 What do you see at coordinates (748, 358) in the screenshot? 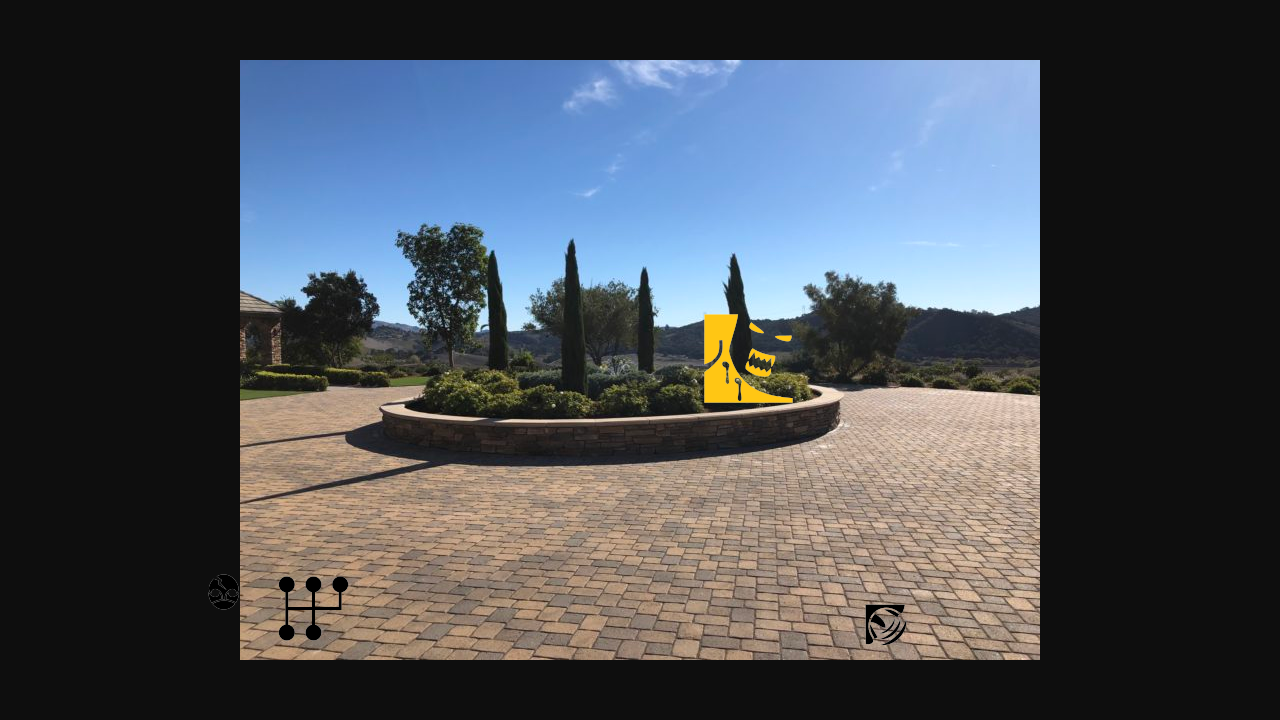
I see `vampire bite attack action in a game` at bounding box center [748, 358].